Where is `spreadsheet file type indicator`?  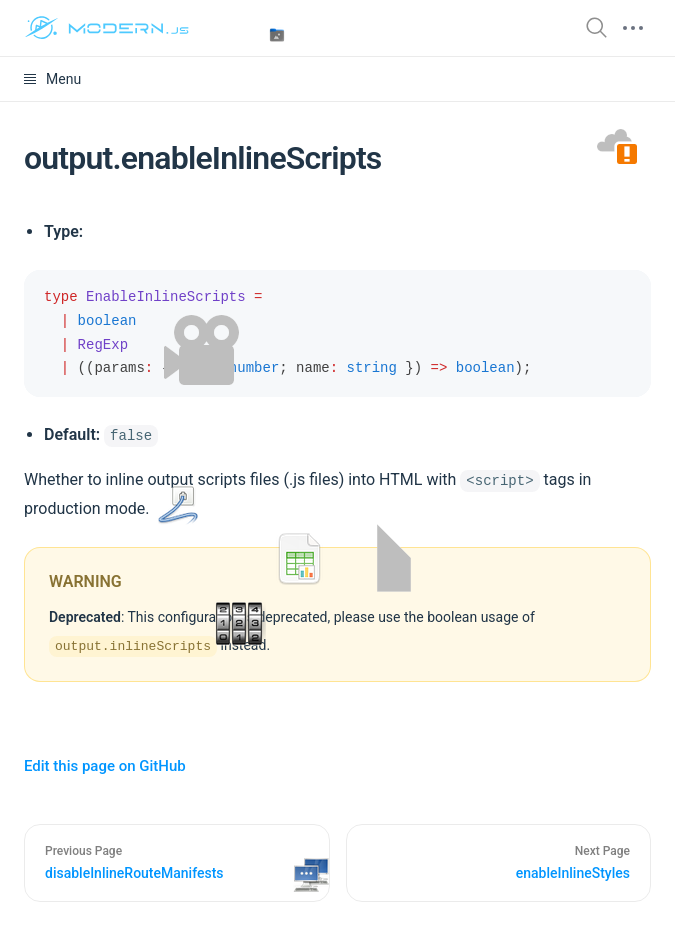
spreadsheet file type indicator is located at coordinates (299, 558).